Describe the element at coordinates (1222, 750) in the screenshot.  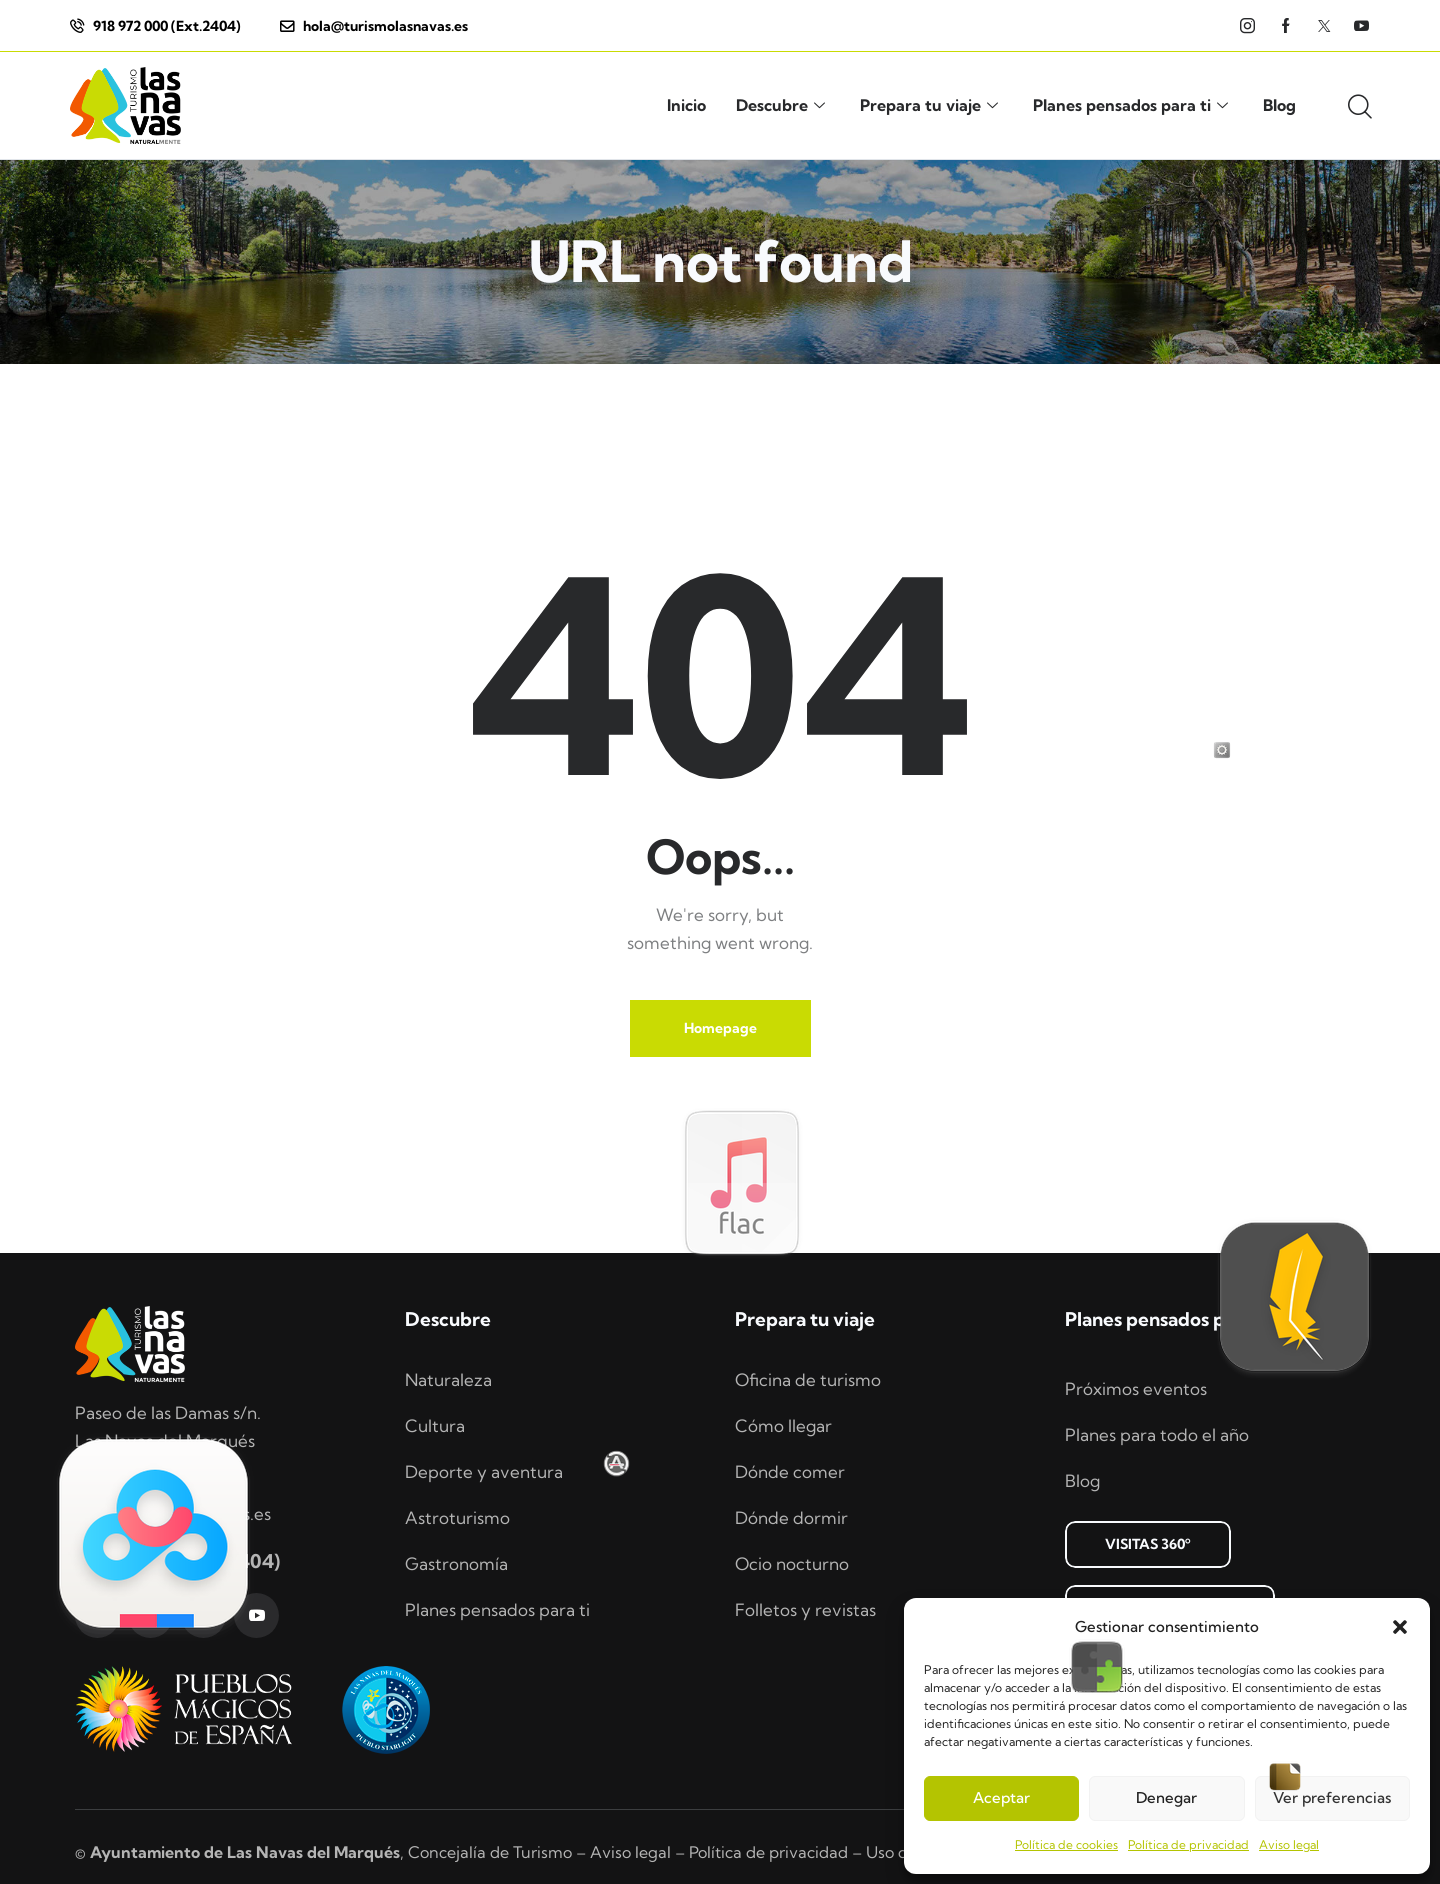
I see `shared library file type indicator` at that location.